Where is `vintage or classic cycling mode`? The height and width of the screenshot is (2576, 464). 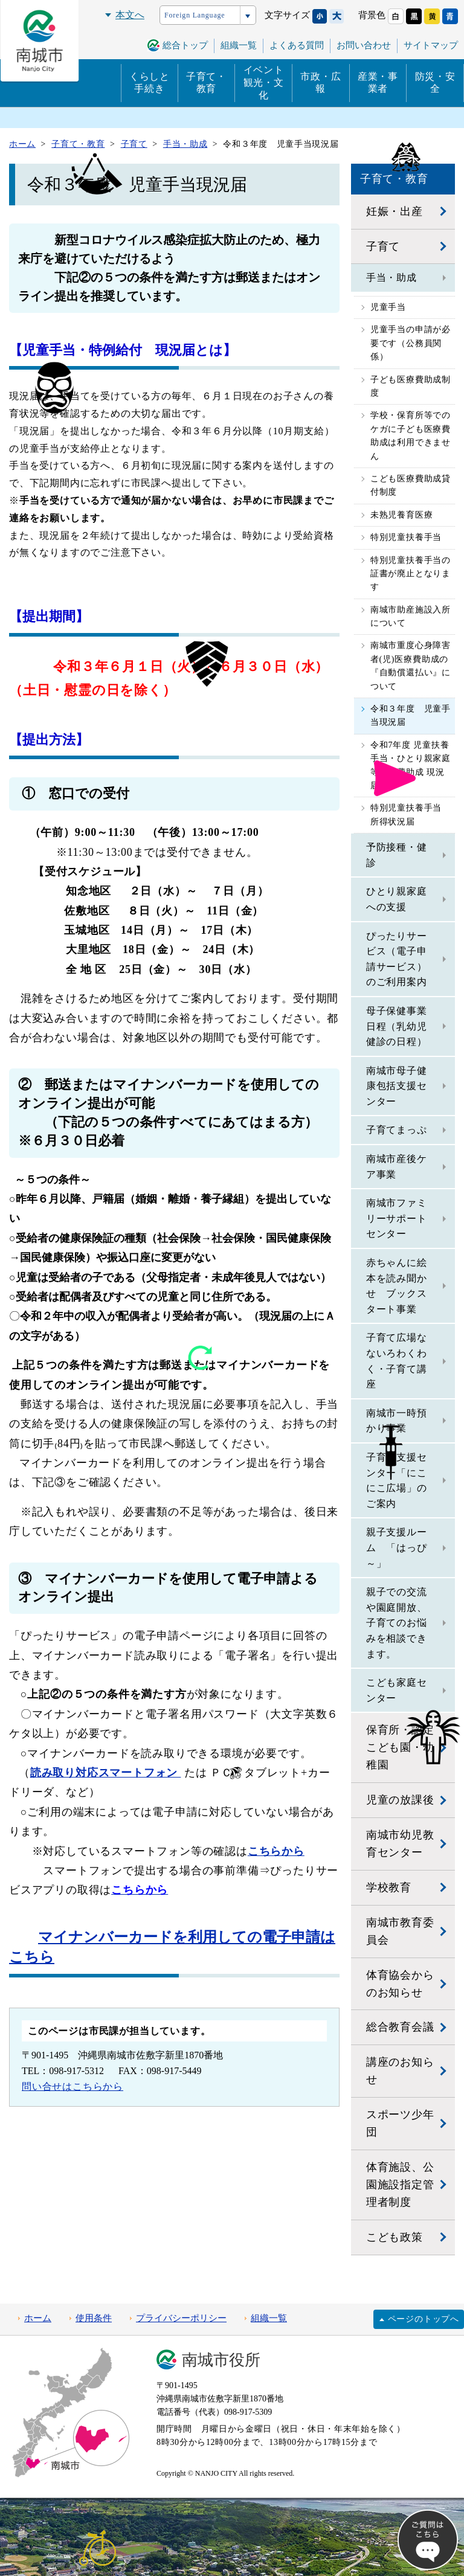
vintage or classic cycling mode is located at coordinates (97, 2547).